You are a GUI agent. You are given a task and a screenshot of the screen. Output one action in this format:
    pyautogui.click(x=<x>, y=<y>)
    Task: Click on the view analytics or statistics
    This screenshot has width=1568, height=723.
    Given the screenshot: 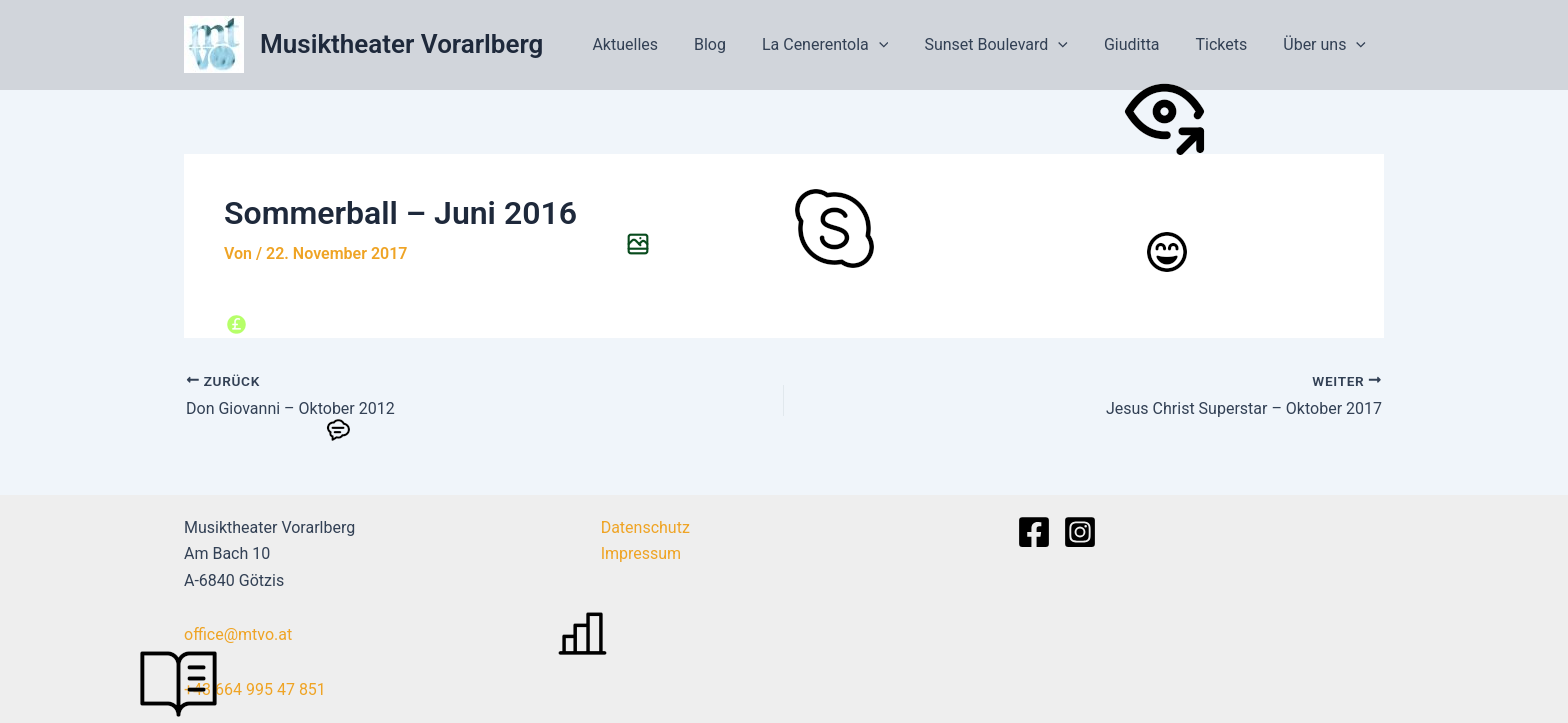 What is the action you would take?
    pyautogui.click(x=582, y=634)
    